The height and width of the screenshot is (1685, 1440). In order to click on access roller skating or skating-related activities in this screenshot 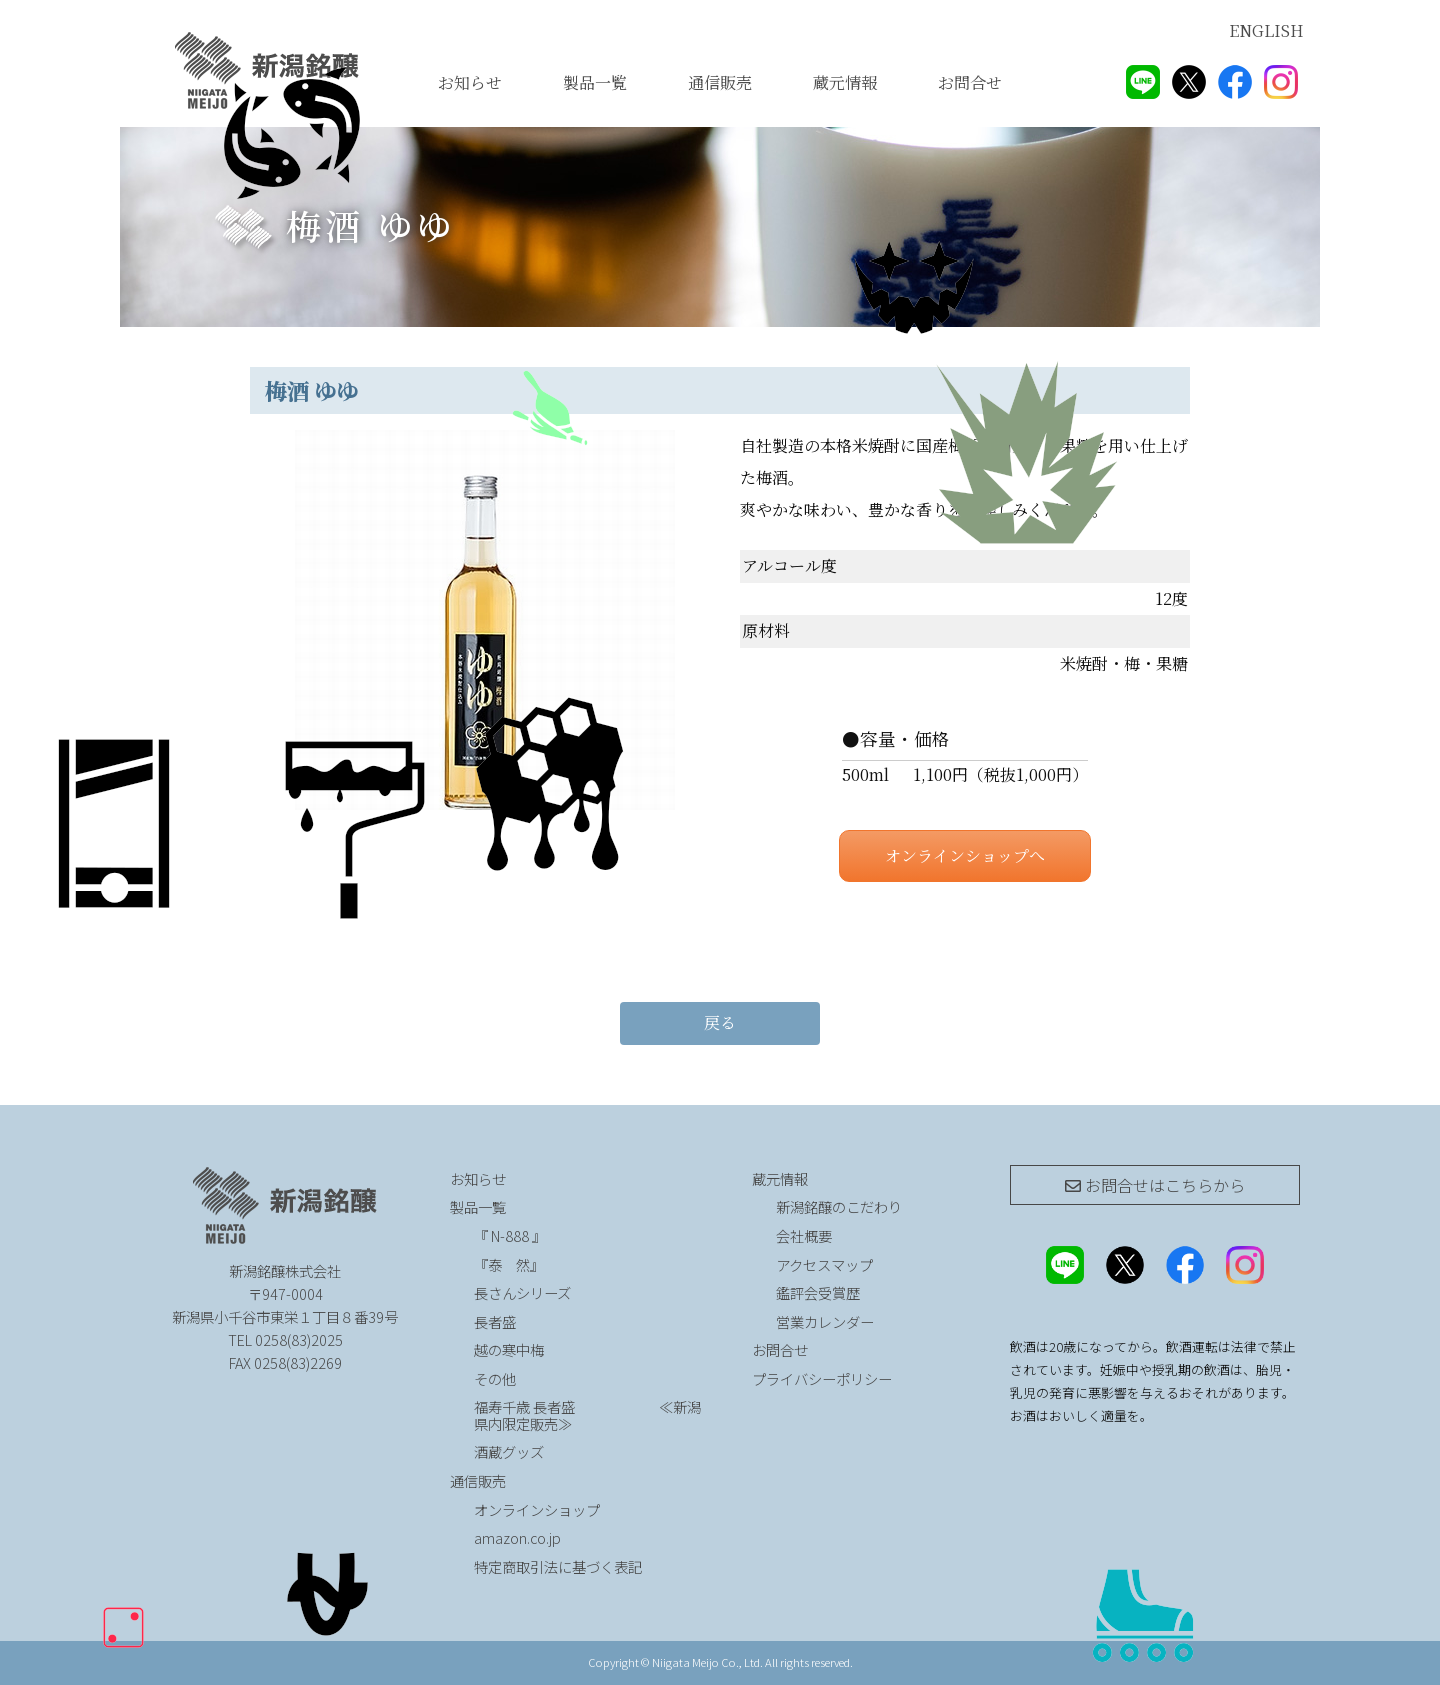, I will do `click(1143, 1608)`.